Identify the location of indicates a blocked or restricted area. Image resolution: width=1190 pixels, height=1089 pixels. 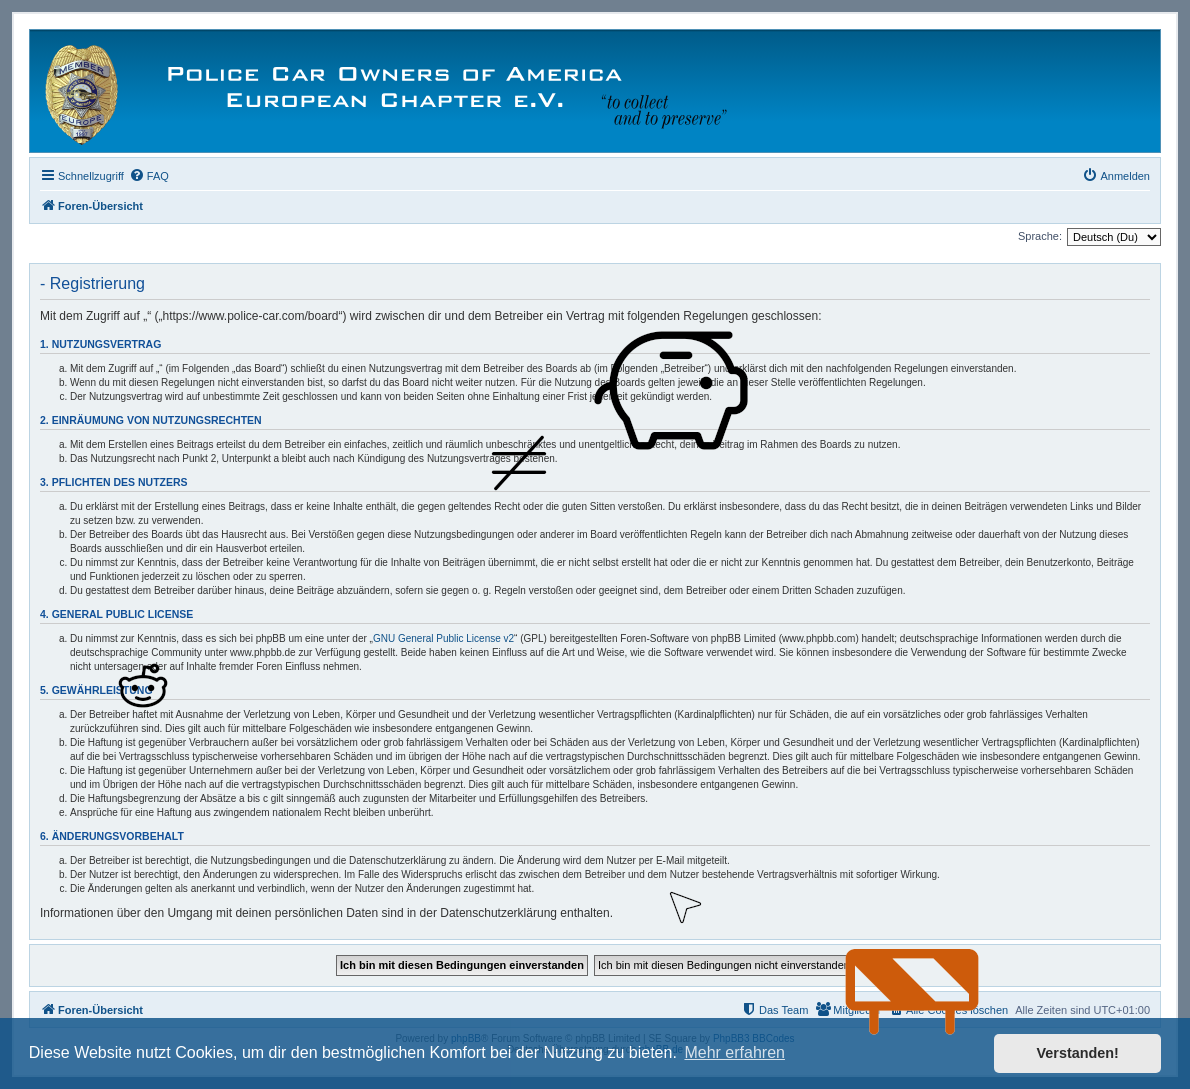
(912, 987).